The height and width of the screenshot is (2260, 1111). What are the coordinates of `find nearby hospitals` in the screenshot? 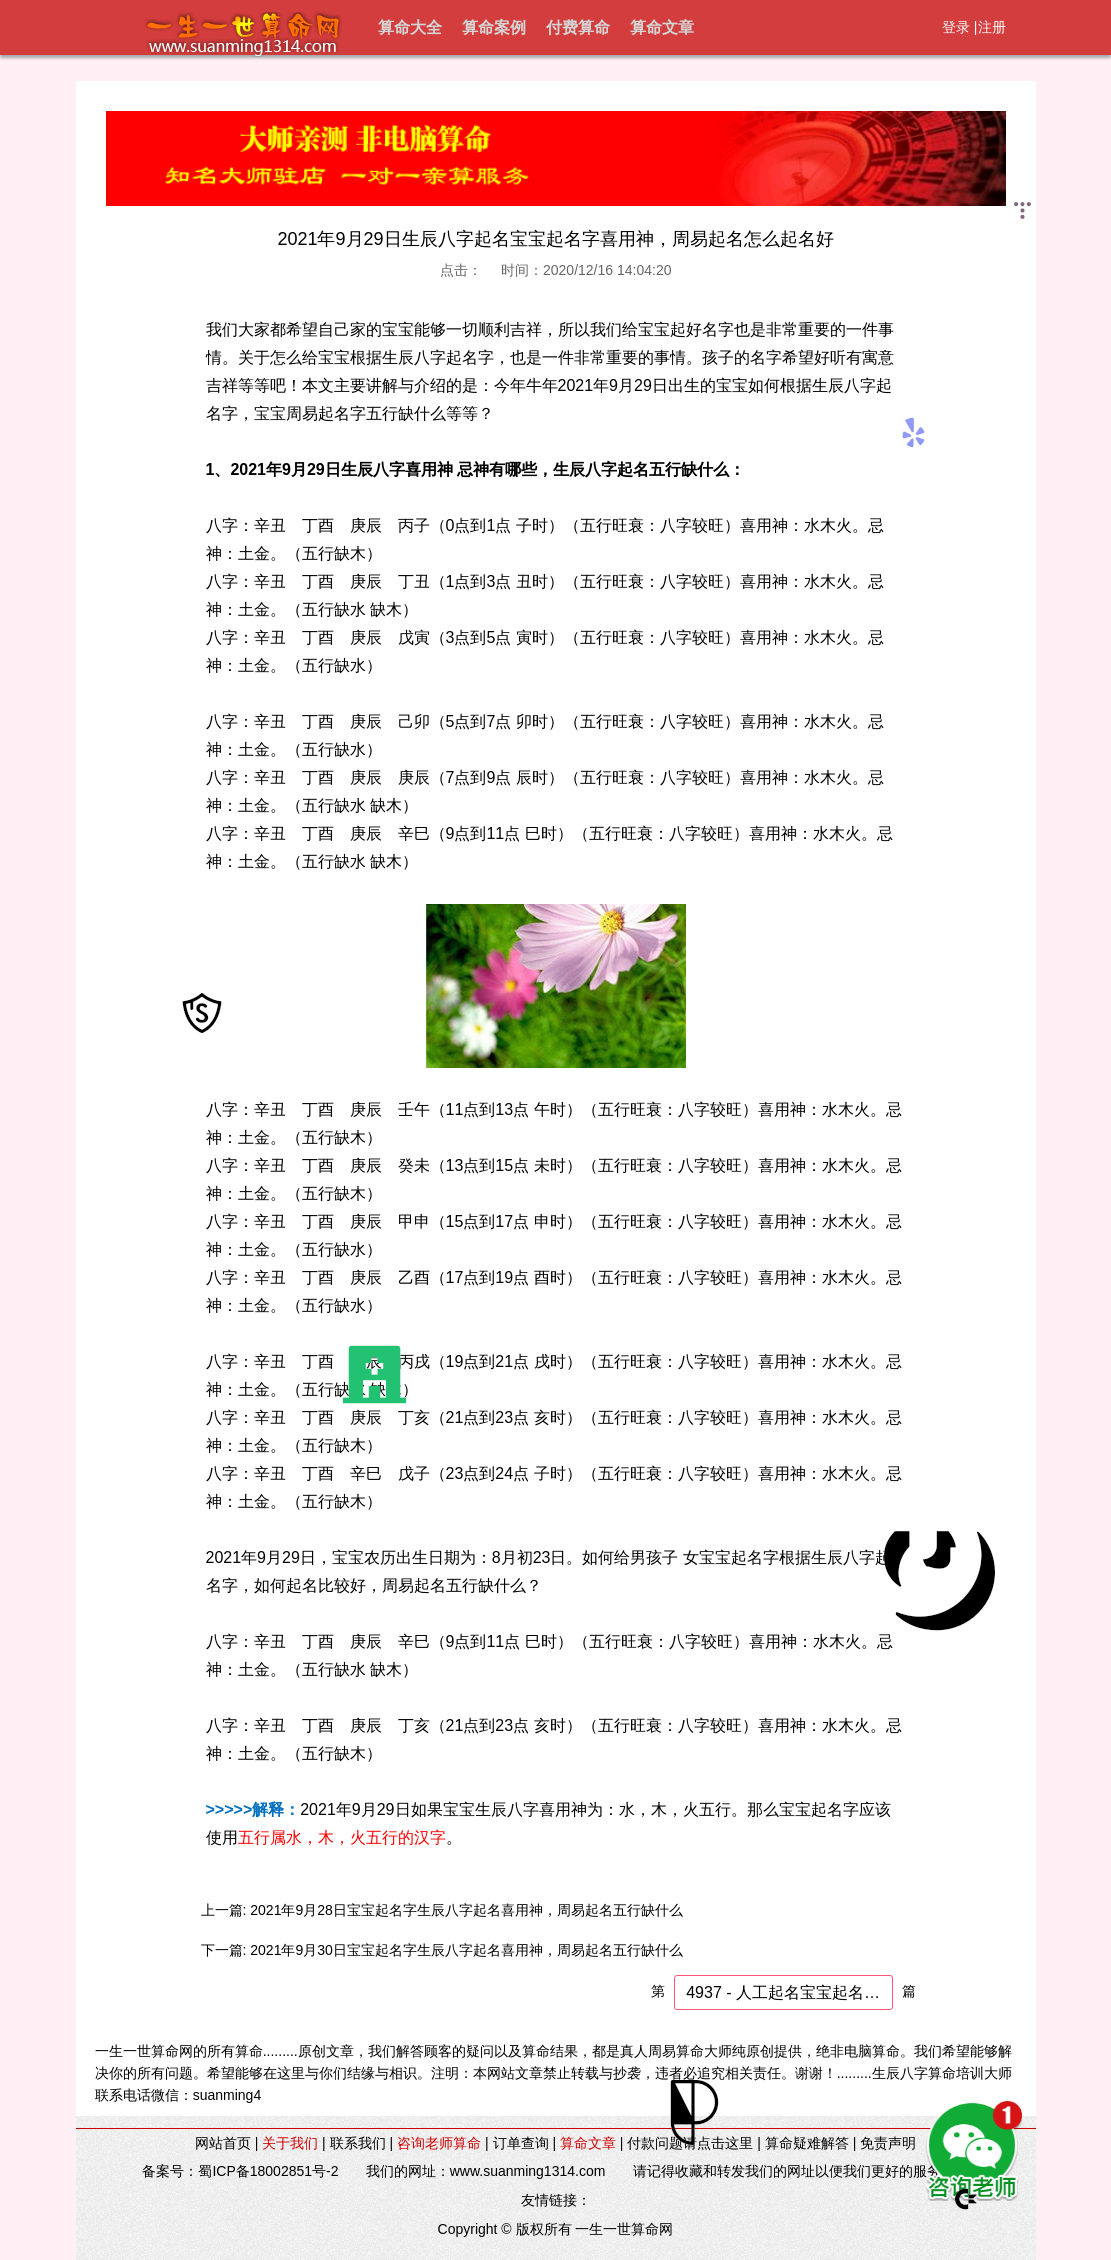 It's located at (374, 1374).